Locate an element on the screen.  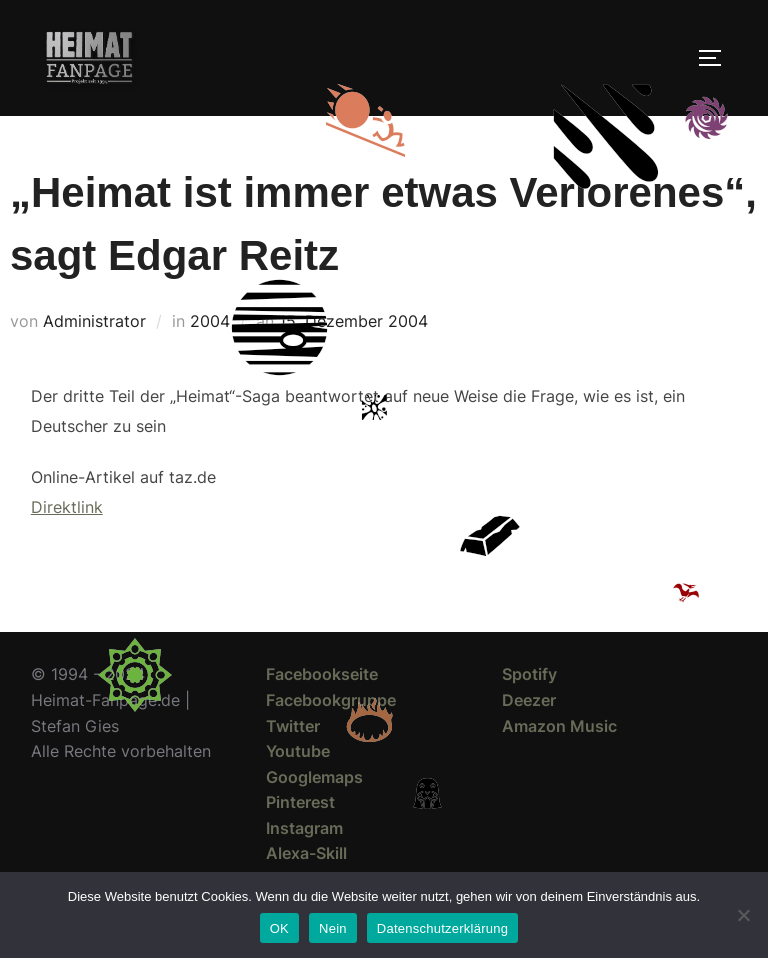
indicates heavy rain weather condition is located at coordinates (606, 136).